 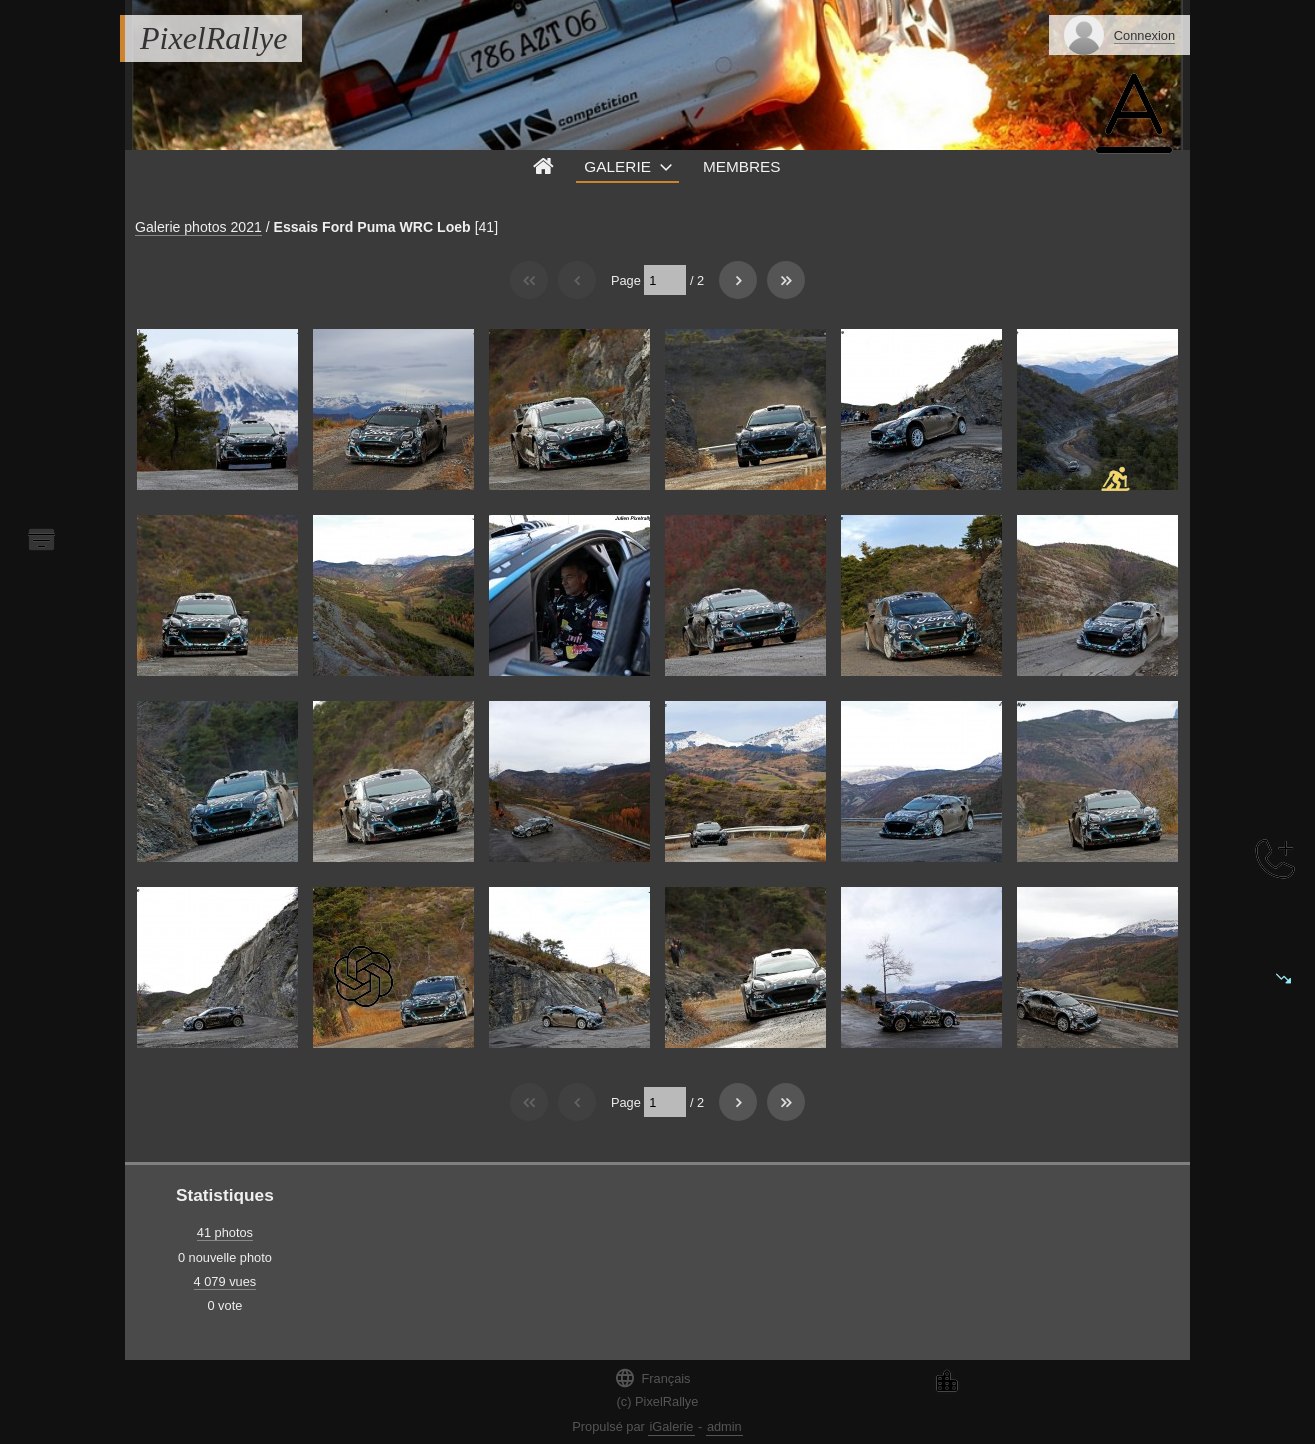 I want to click on indicates a decreasing trend or declining value, so click(x=1283, y=978).